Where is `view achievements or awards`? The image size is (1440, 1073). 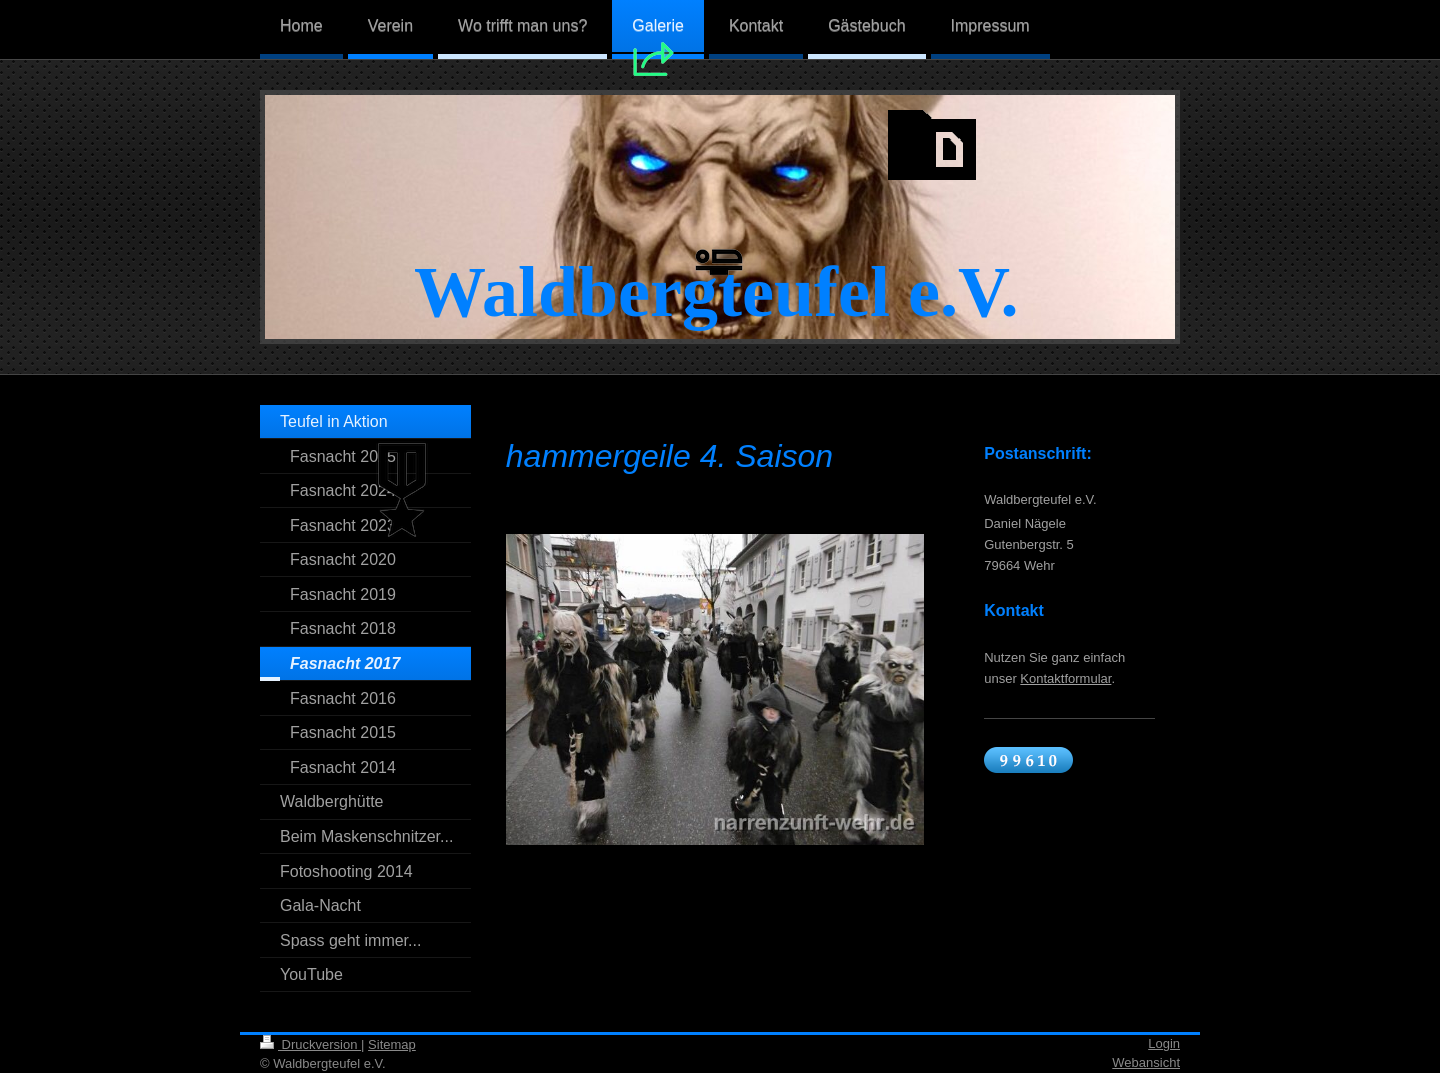 view achievements or awards is located at coordinates (402, 490).